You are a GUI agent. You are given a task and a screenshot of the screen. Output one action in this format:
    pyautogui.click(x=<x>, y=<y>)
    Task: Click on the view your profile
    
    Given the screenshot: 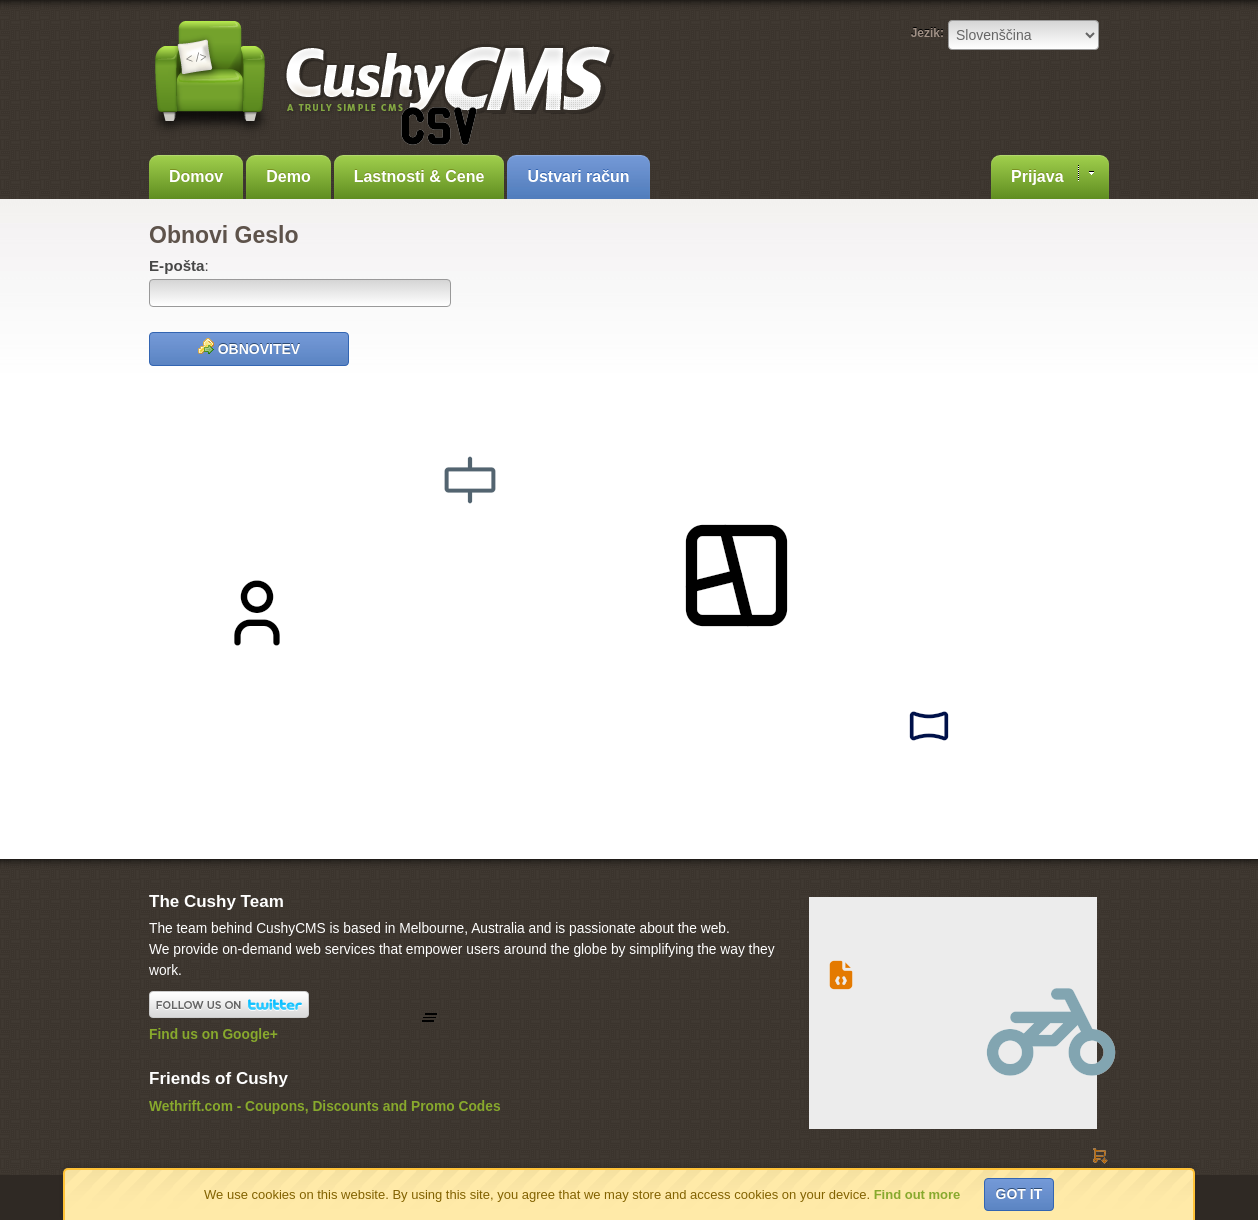 What is the action you would take?
    pyautogui.click(x=257, y=613)
    